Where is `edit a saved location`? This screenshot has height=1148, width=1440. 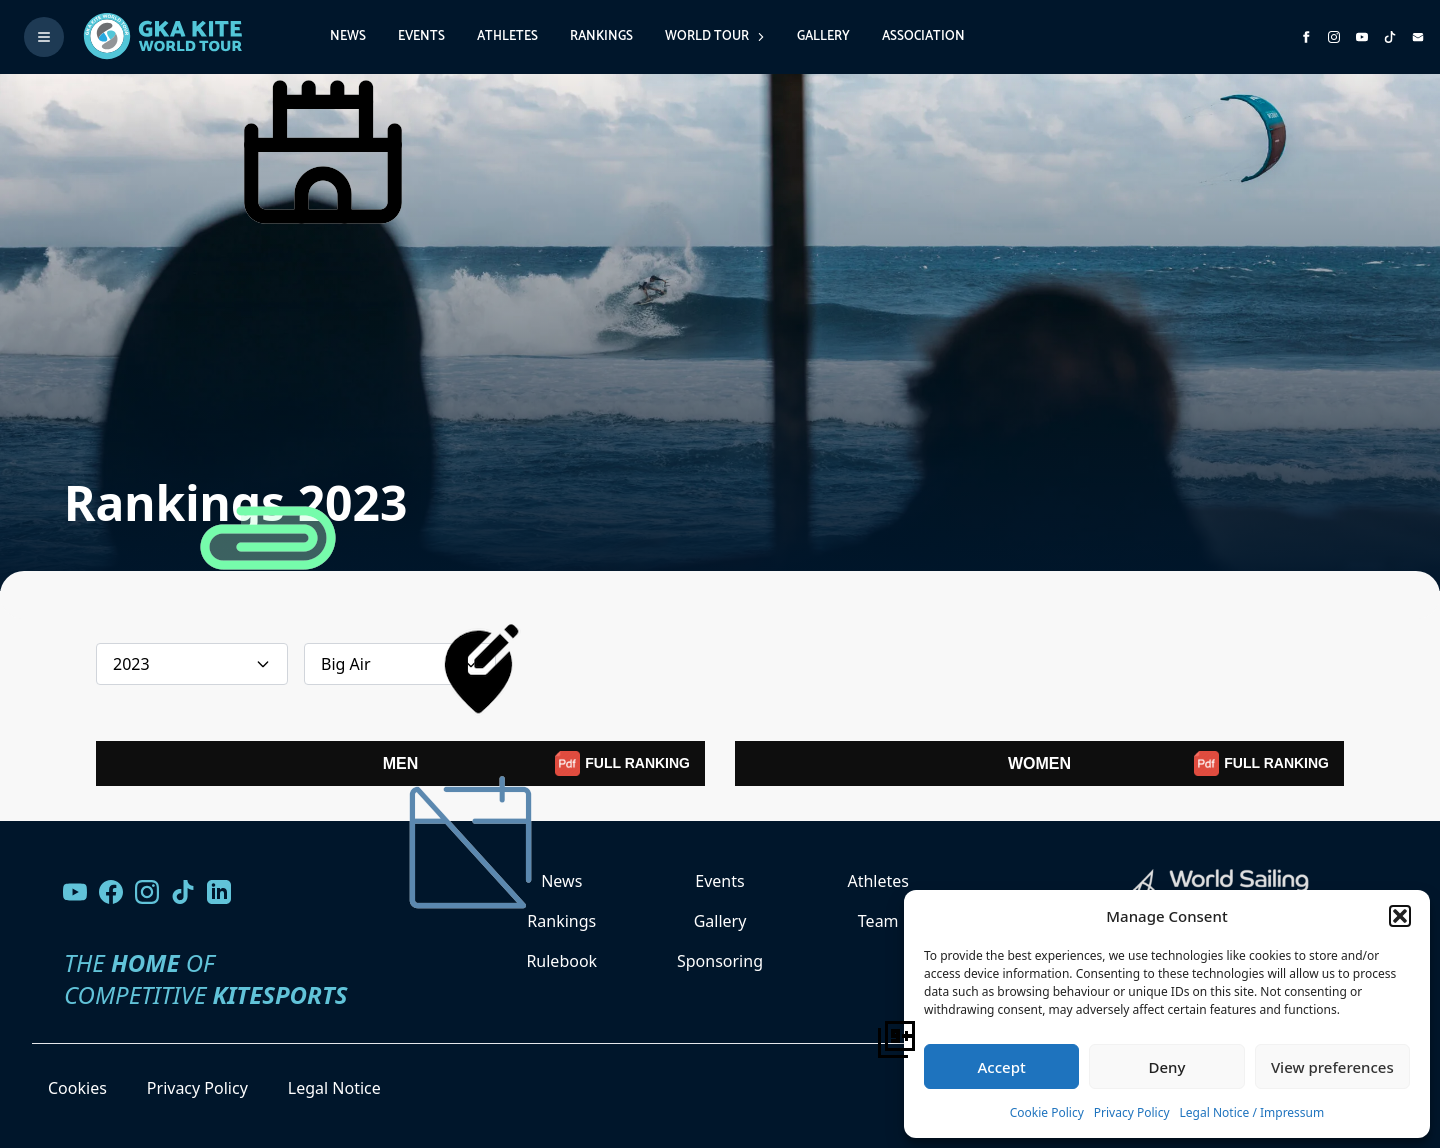
edit a saved location is located at coordinates (478, 672).